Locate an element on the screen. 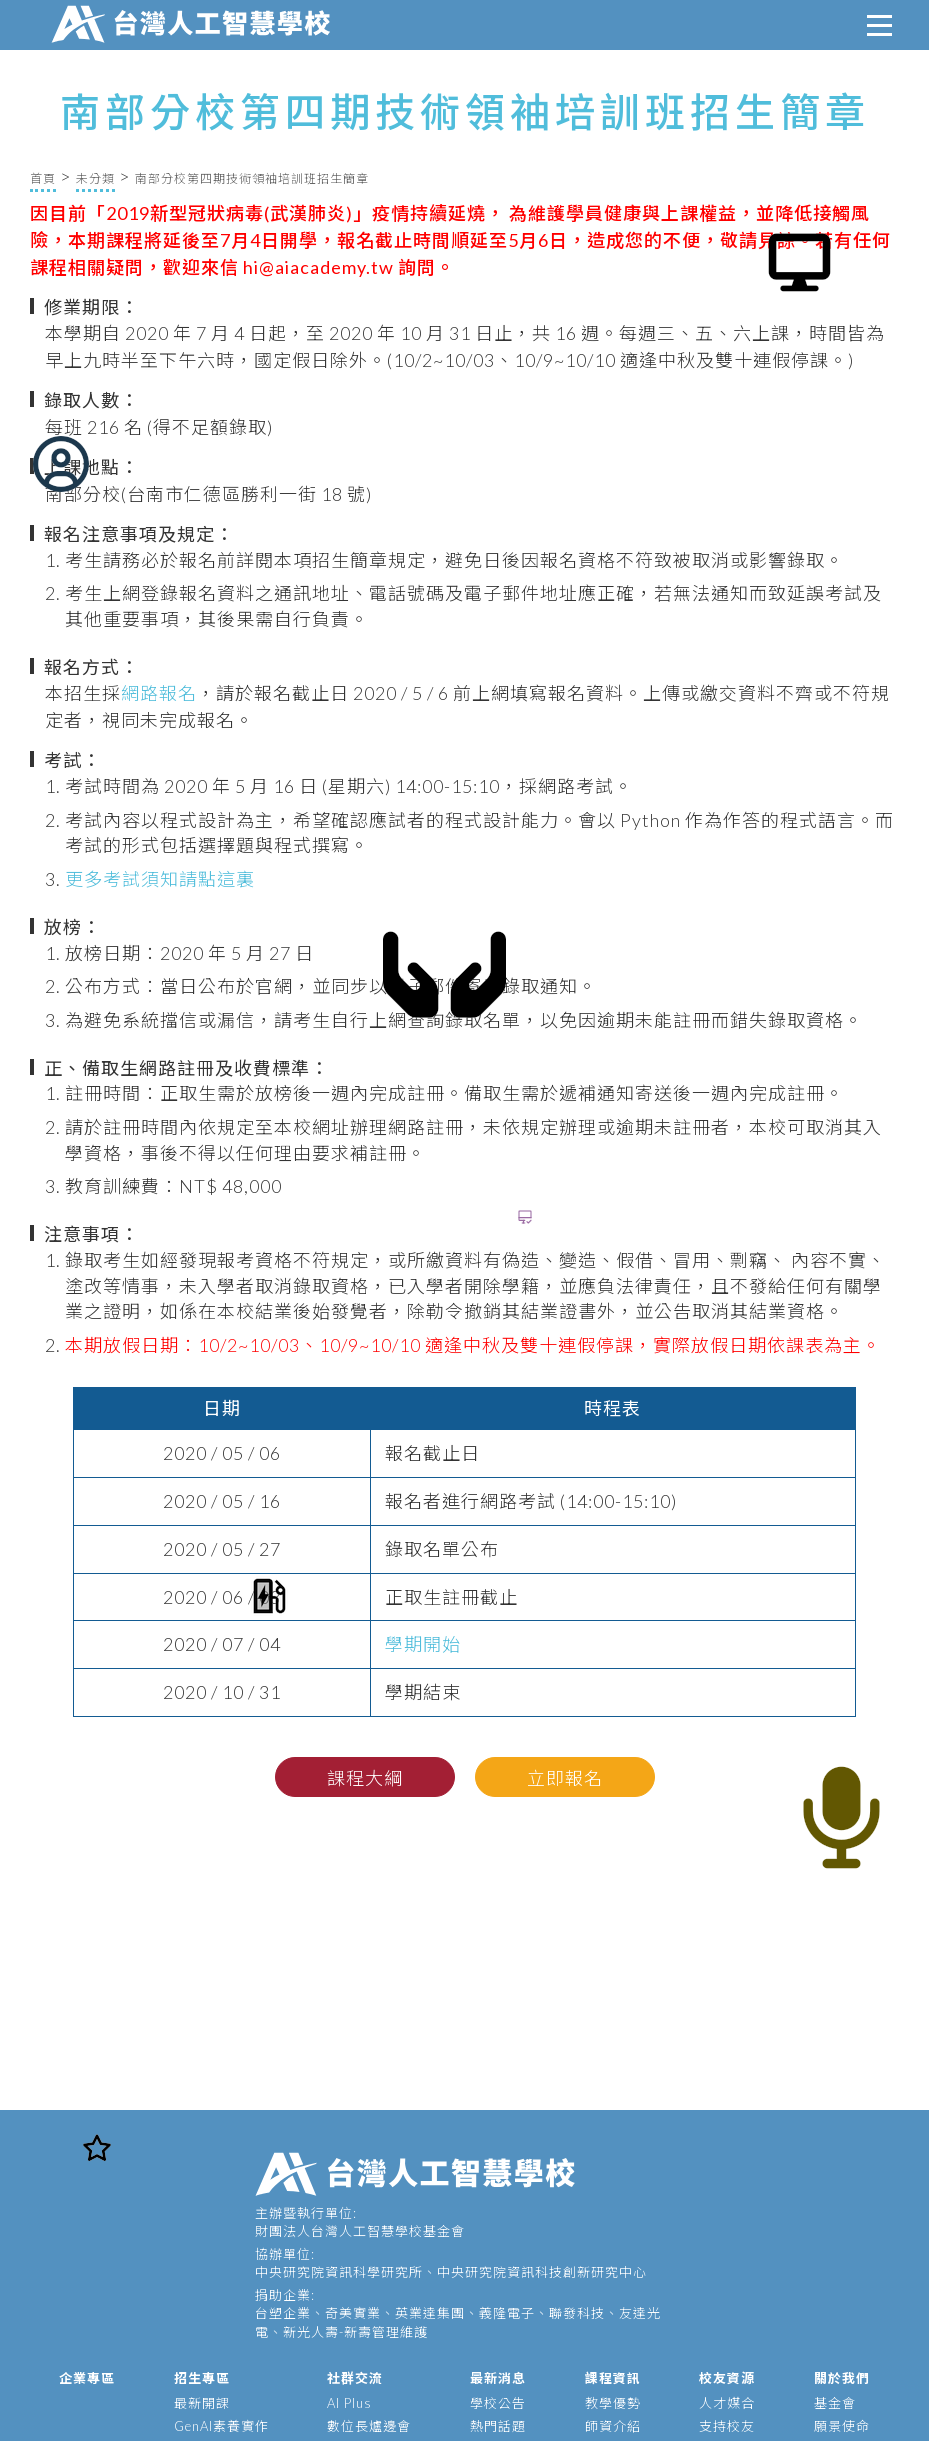 This screenshot has width=929, height=2441. add item to favorites is located at coordinates (97, 2149).